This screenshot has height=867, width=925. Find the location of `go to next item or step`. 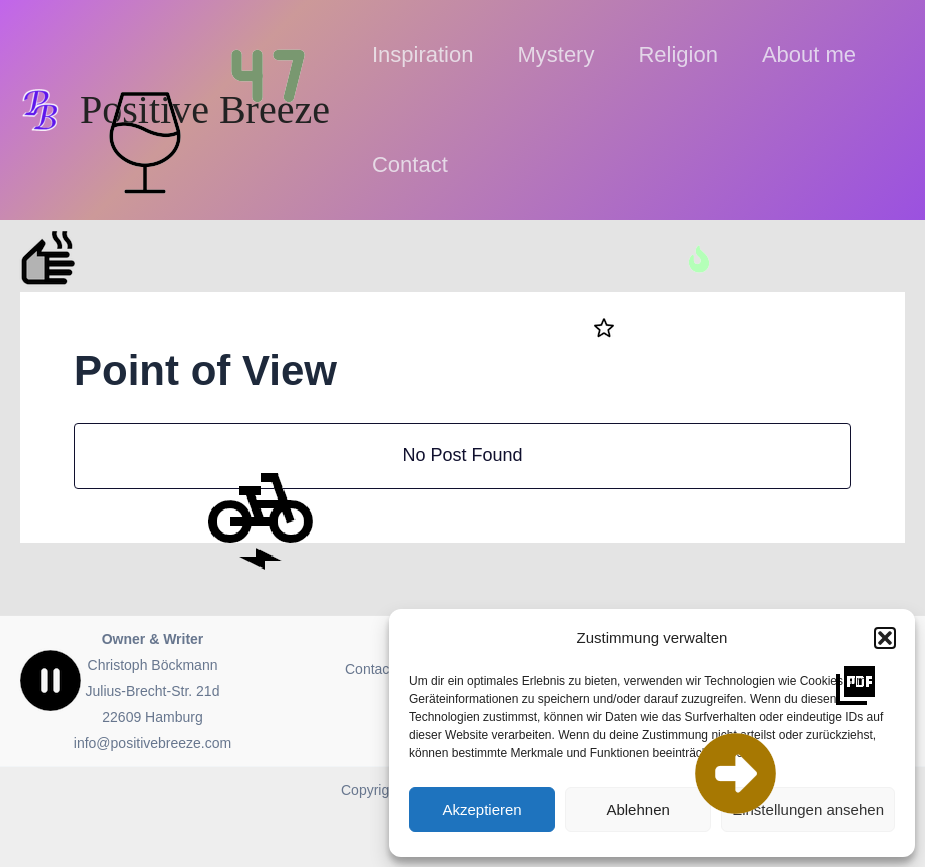

go to next item or step is located at coordinates (735, 773).